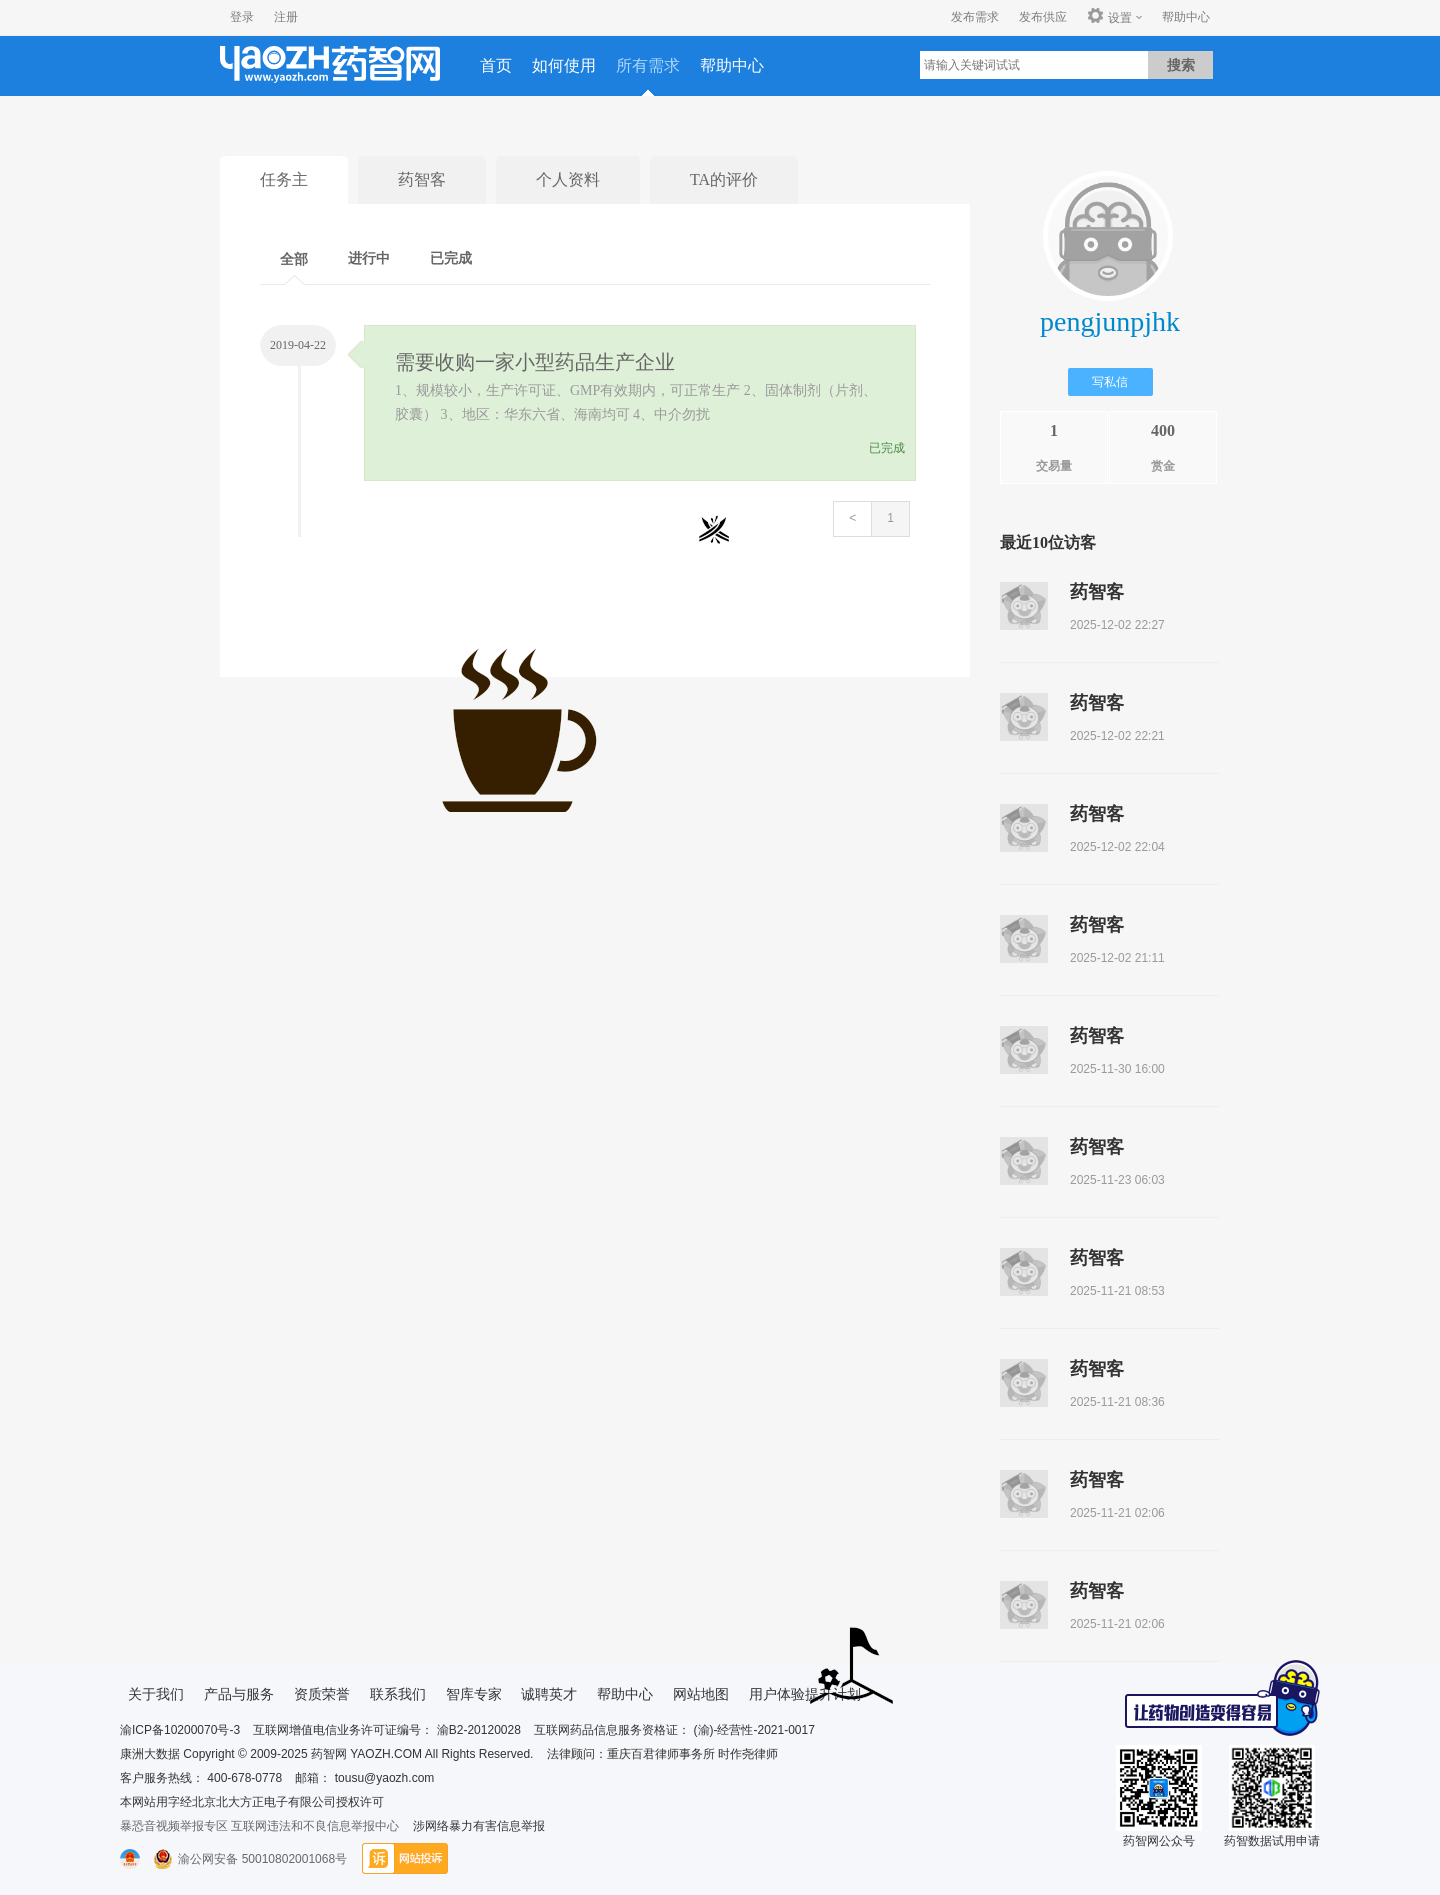 The image size is (1440, 1895). Describe the element at coordinates (519, 729) in the screenshot. I see `find nearby coffee shops or cafés` at that location.